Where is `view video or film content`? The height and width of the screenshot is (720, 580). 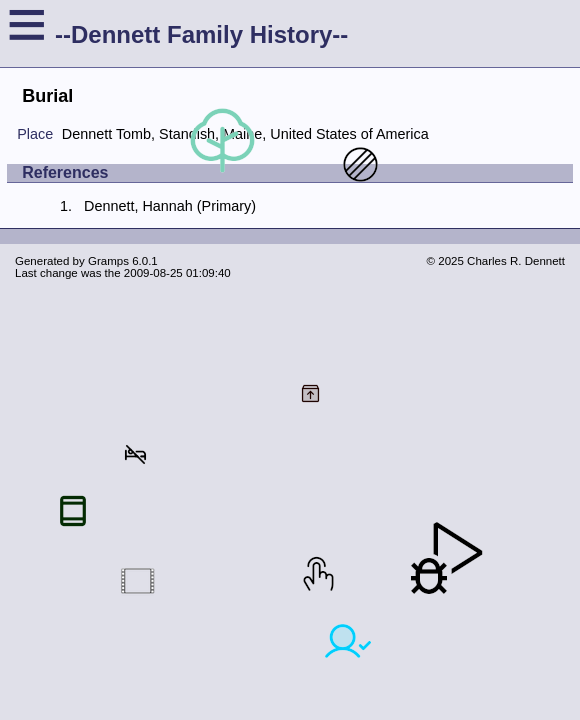
view video or film content is located at coordinates (138, 585).